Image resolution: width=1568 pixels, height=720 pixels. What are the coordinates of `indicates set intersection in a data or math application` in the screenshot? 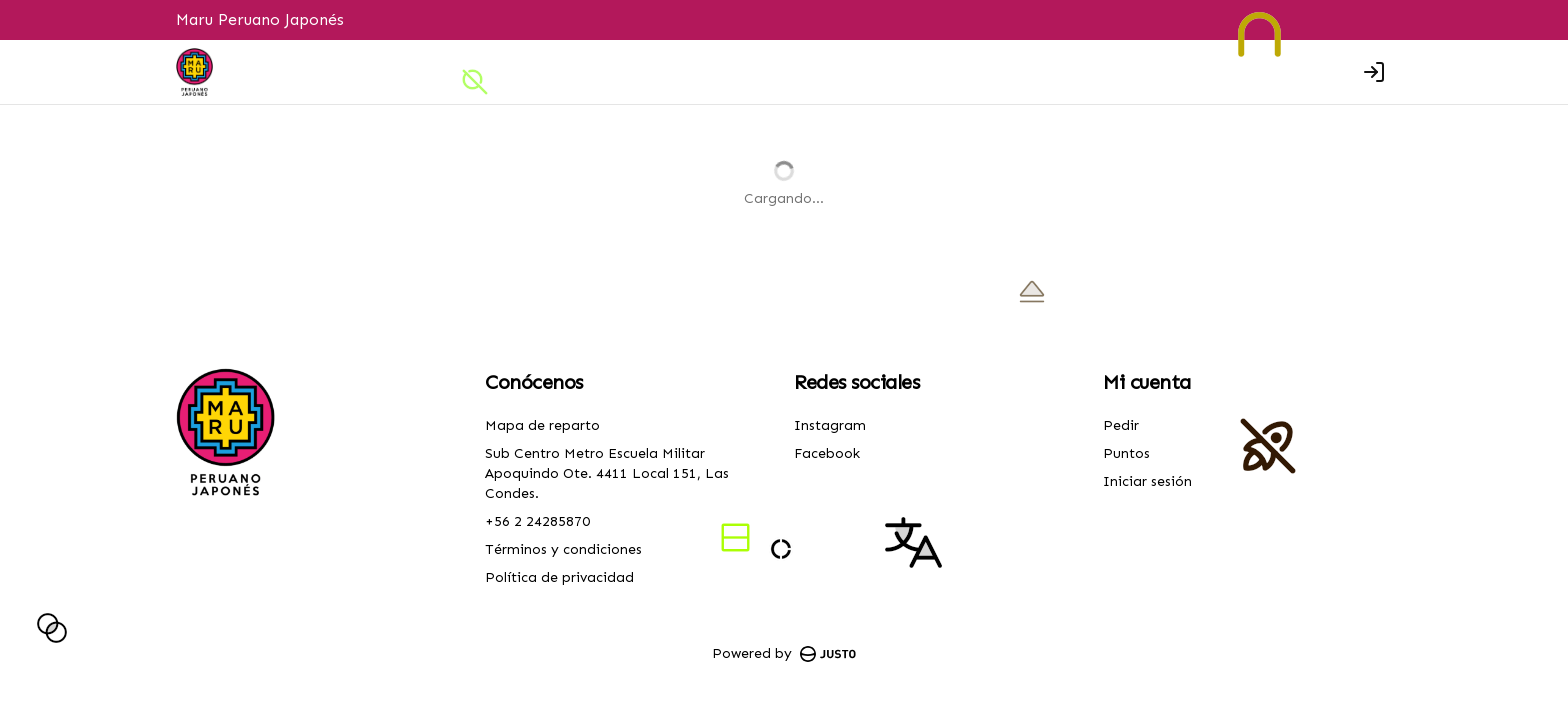 It's located at (1259, 35).